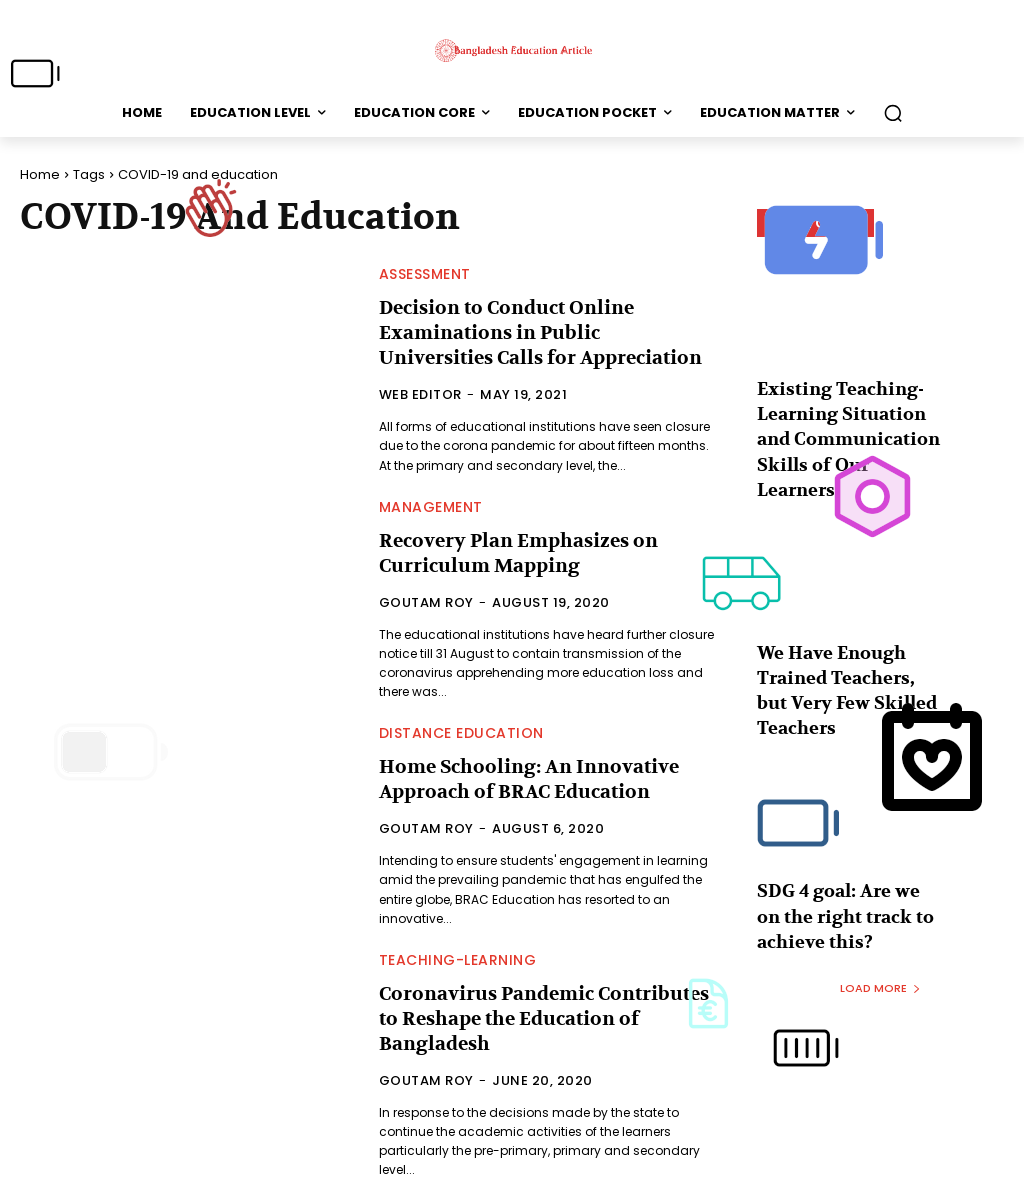  Describe the element at coordinates (822, 240) in the screenshot. I see `indicates device is currently charging` at that location.